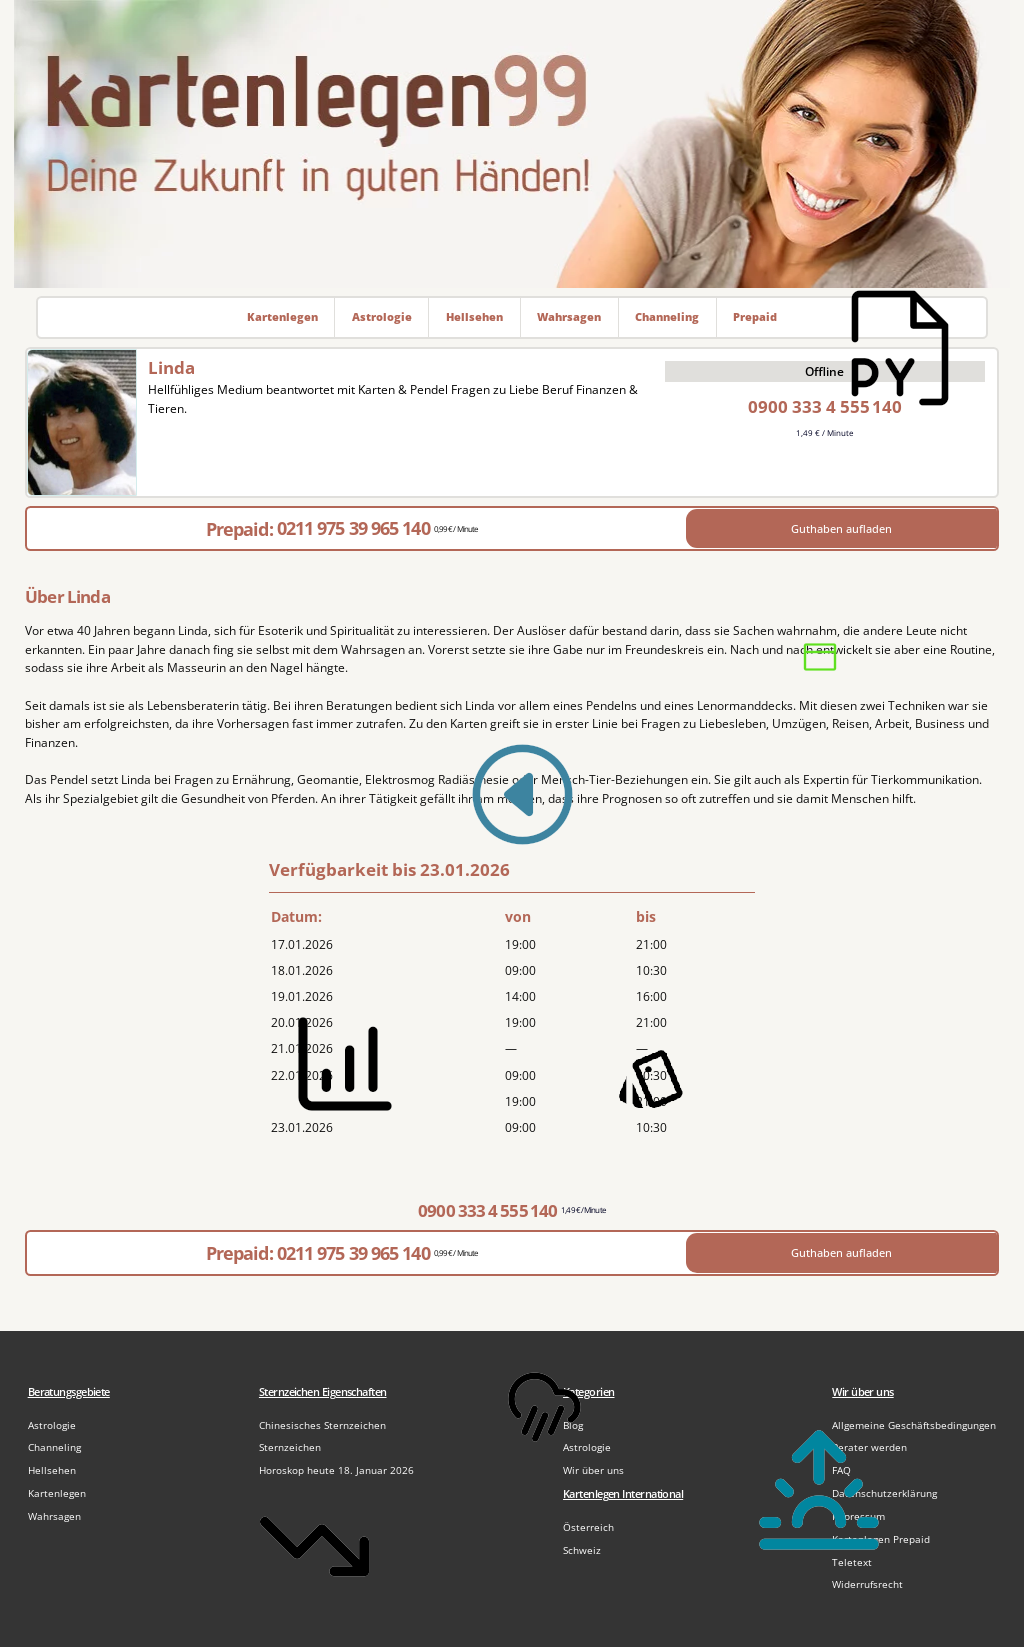 The width and height of the screenshot is (1024, 1647). Describe the element at coordinates (522, 794) in the screenshot. I see `go back to the previous screen` at that location.